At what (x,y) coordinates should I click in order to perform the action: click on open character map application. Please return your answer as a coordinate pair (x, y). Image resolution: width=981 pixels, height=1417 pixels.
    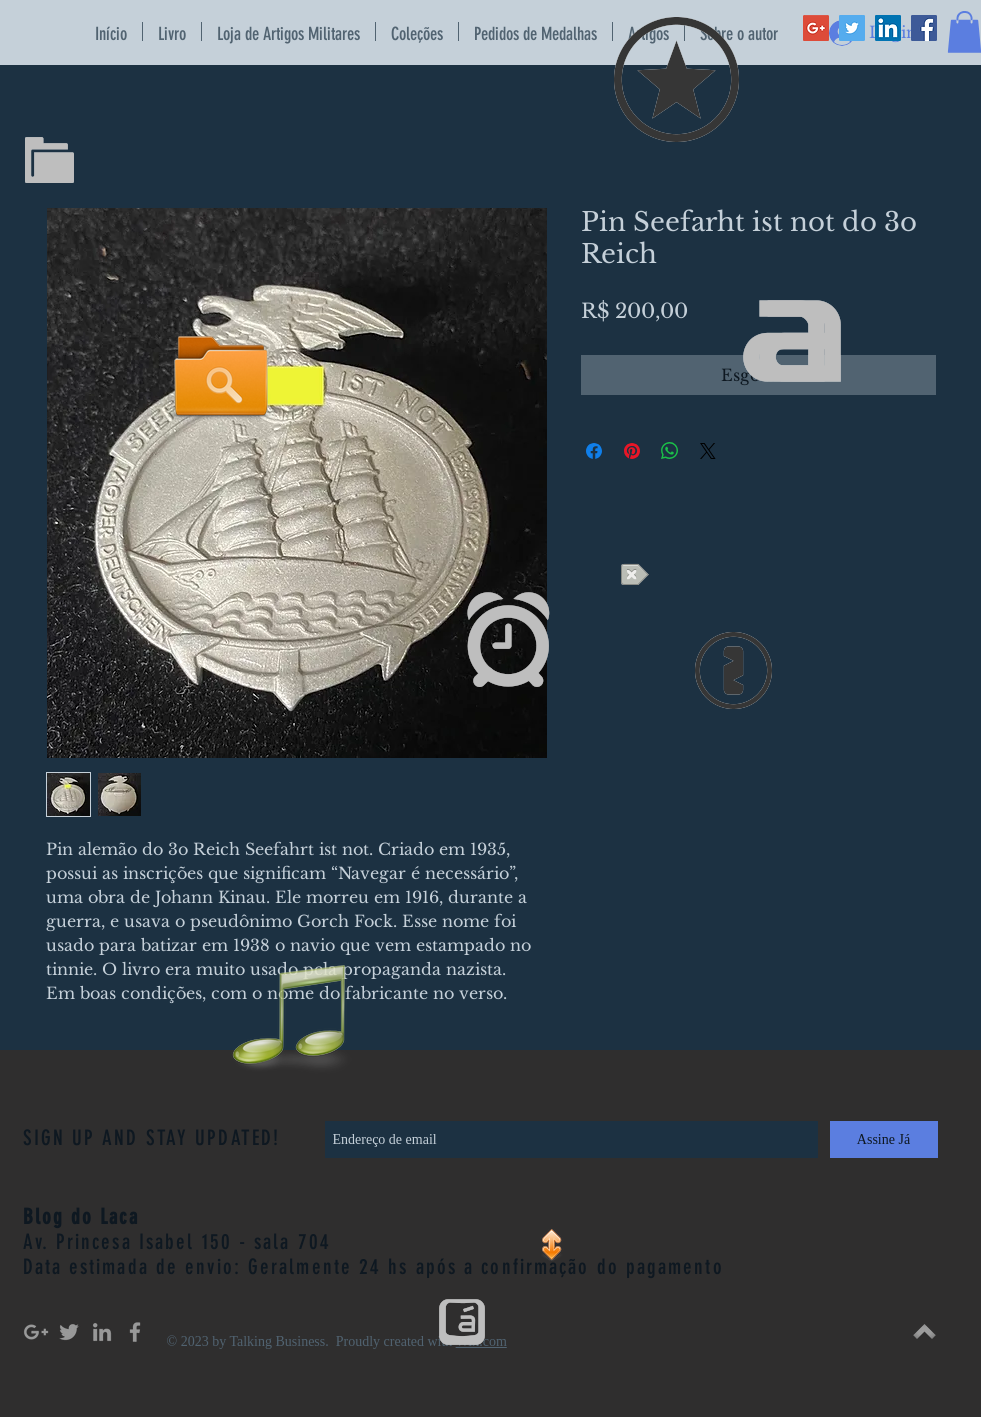
    Looking at the image, I should click on (462, 1322).